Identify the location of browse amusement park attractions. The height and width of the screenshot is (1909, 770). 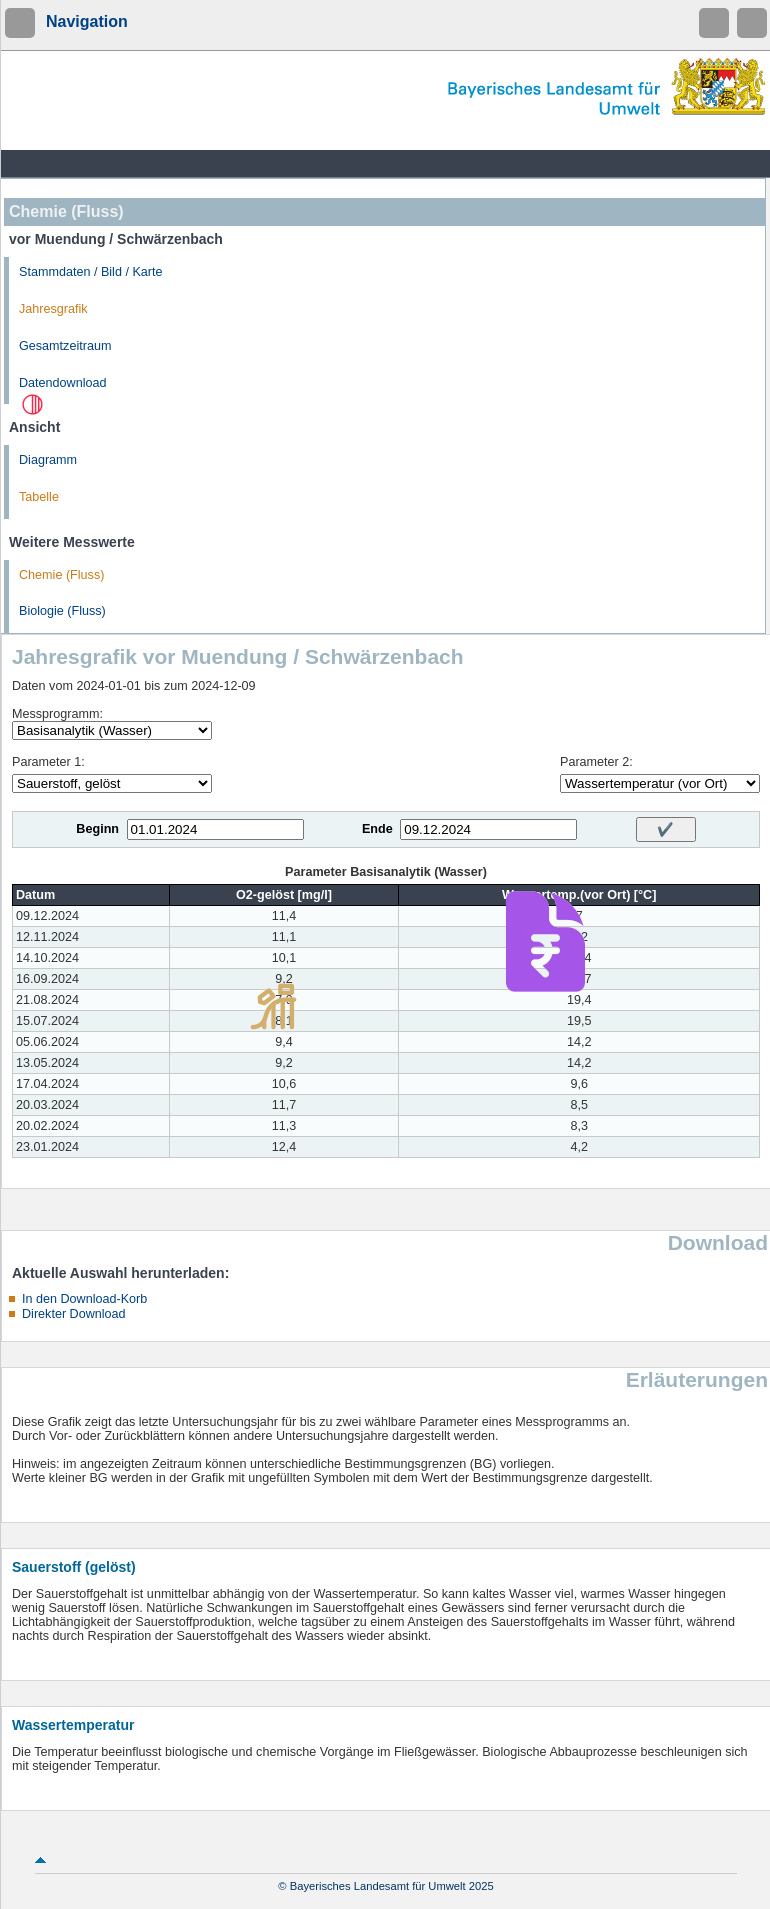
(273, 1006).